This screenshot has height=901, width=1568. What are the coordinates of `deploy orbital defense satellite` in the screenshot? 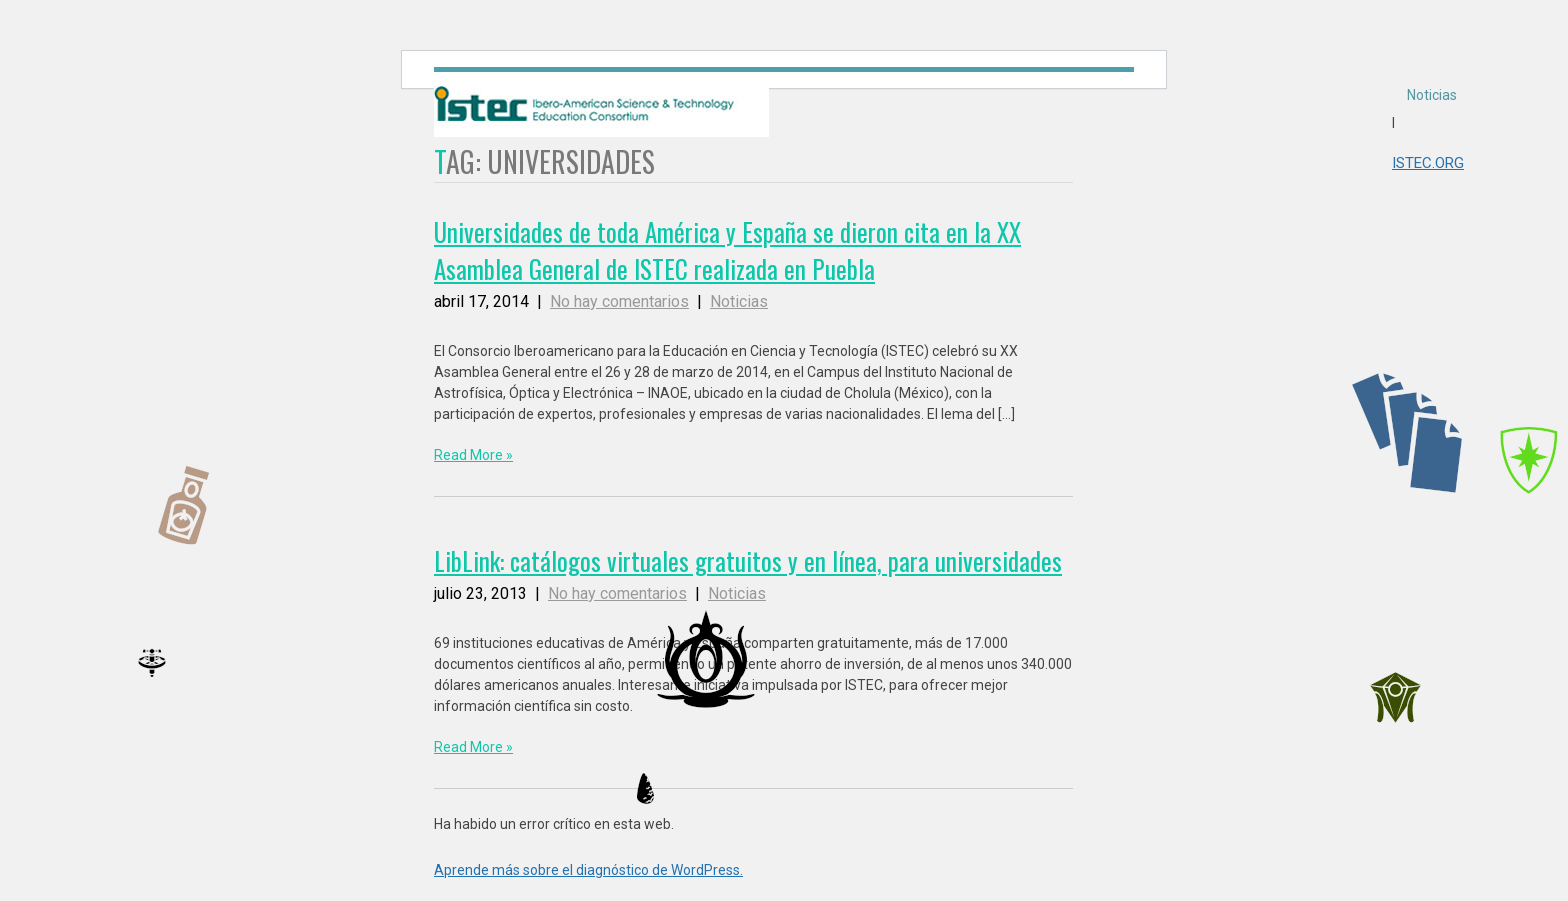 It's located at (152, 663).